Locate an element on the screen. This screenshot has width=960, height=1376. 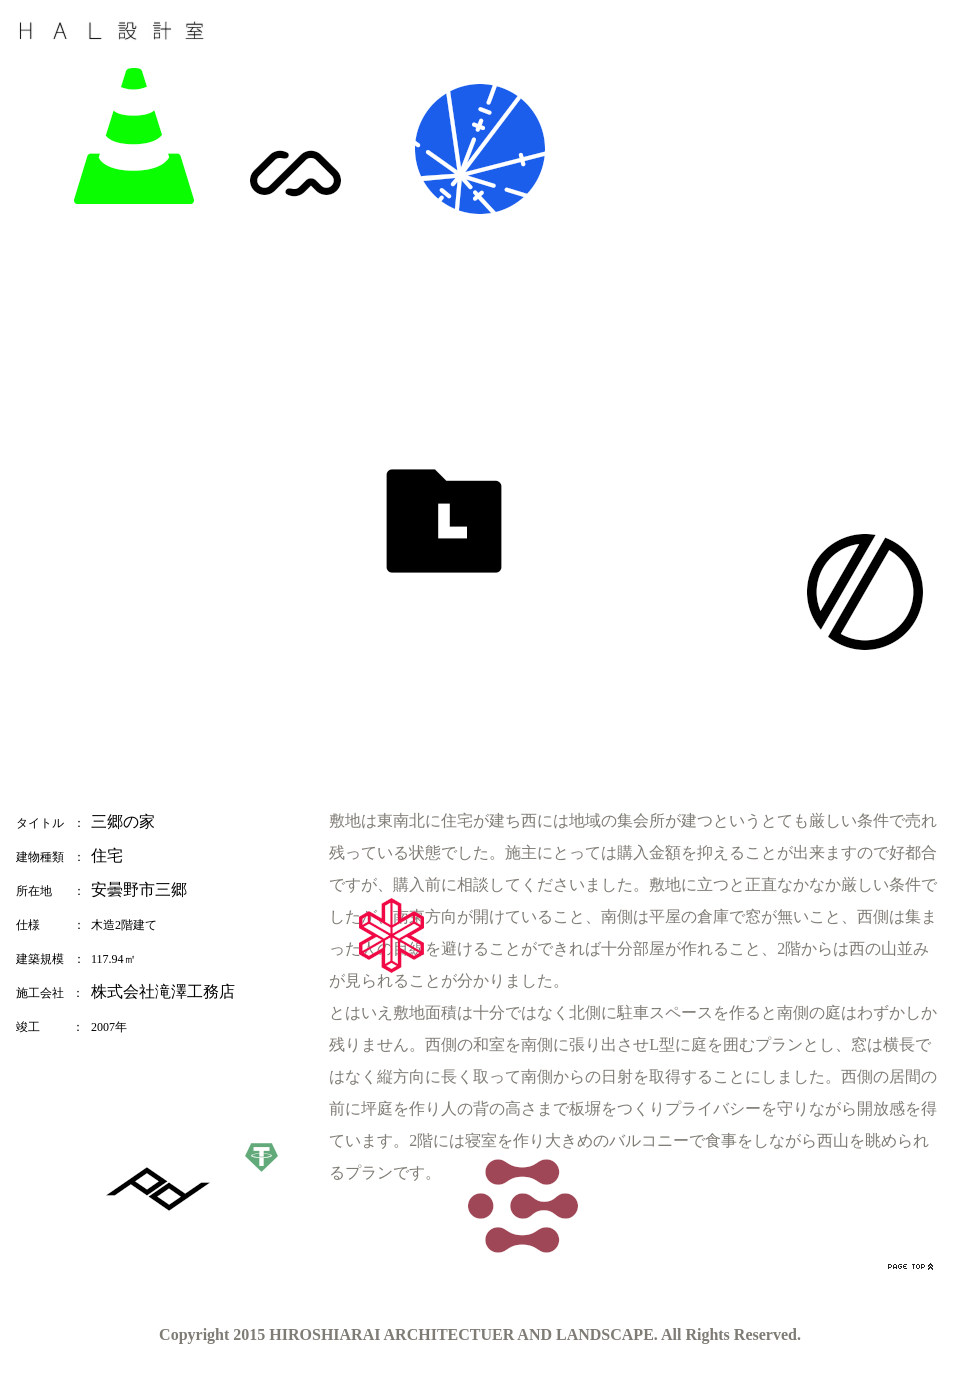
Peak Design brand logo is located at coordinates (158, 1189).